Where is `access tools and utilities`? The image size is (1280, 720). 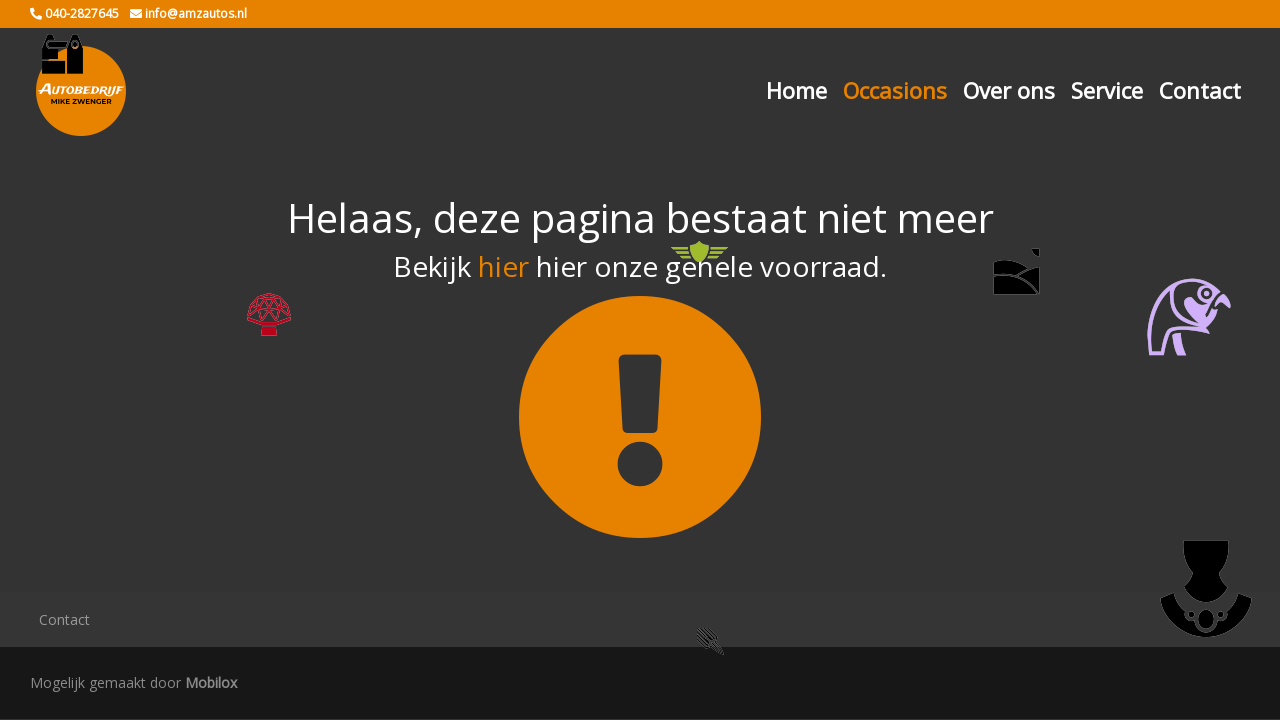 access tools and utilities is located at coordinates (62, 52).